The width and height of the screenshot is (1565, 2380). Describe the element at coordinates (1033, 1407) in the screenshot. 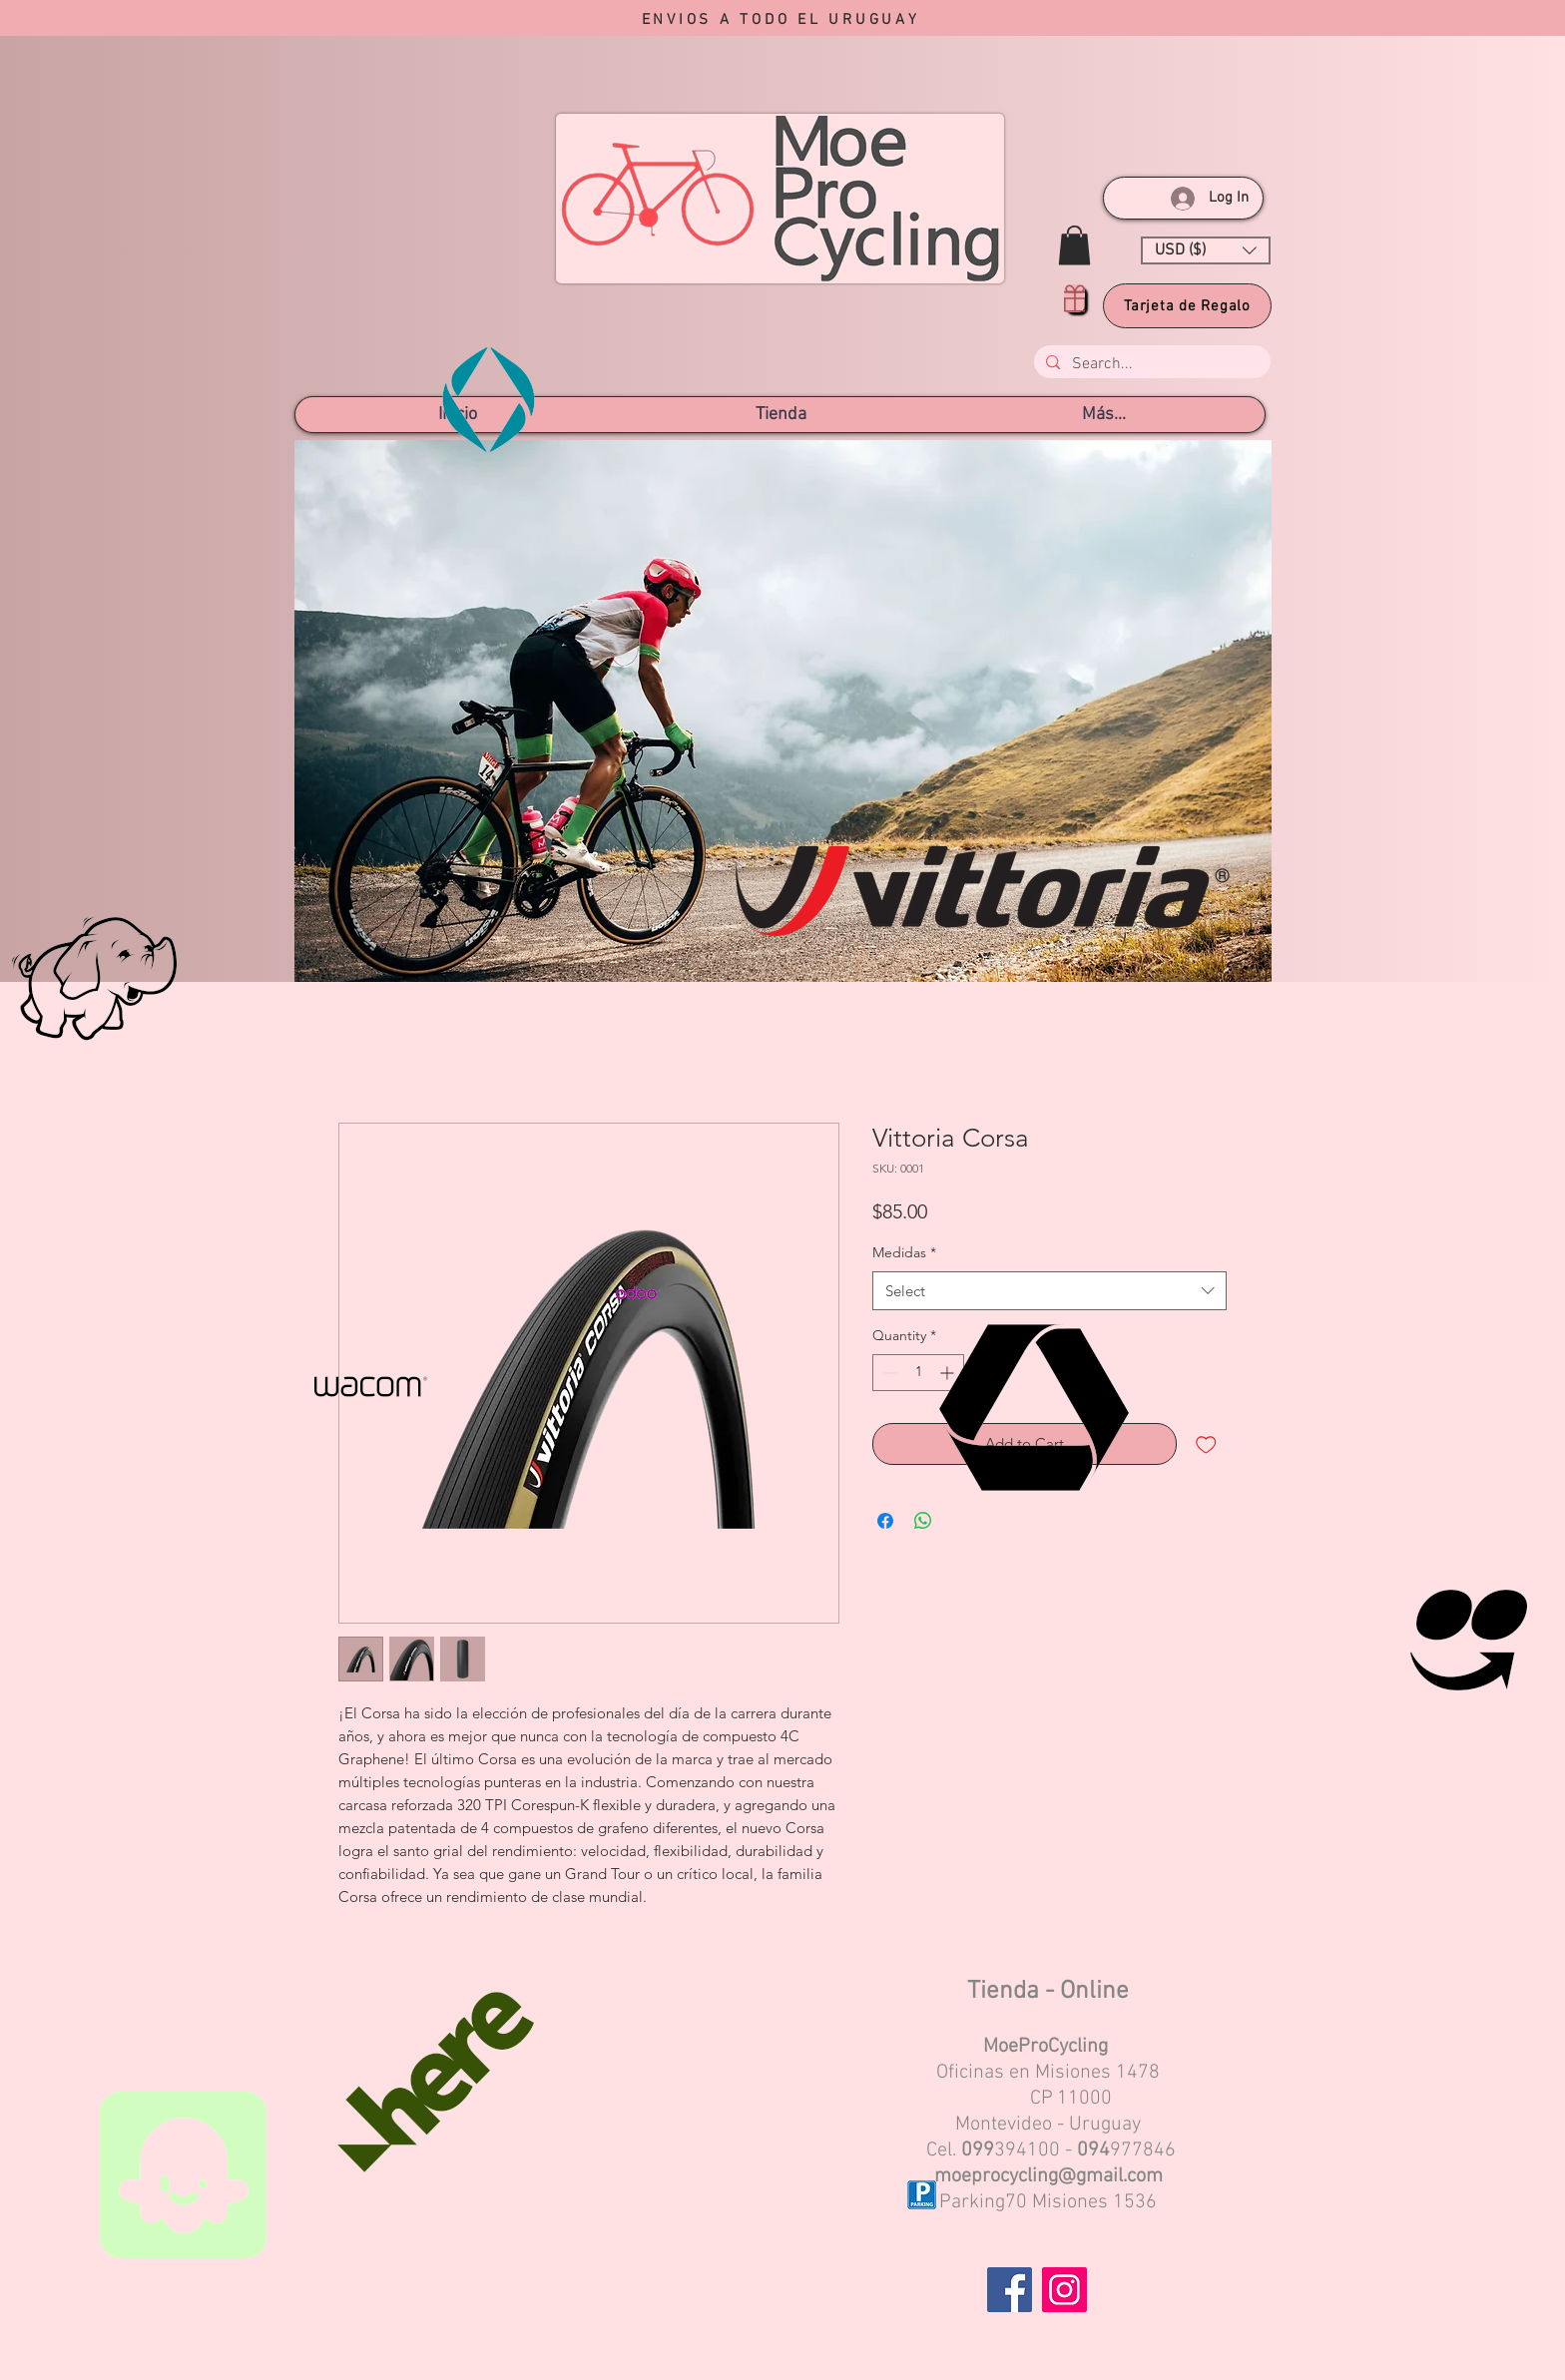

I see `open the Commerzbank banking app` at that location.